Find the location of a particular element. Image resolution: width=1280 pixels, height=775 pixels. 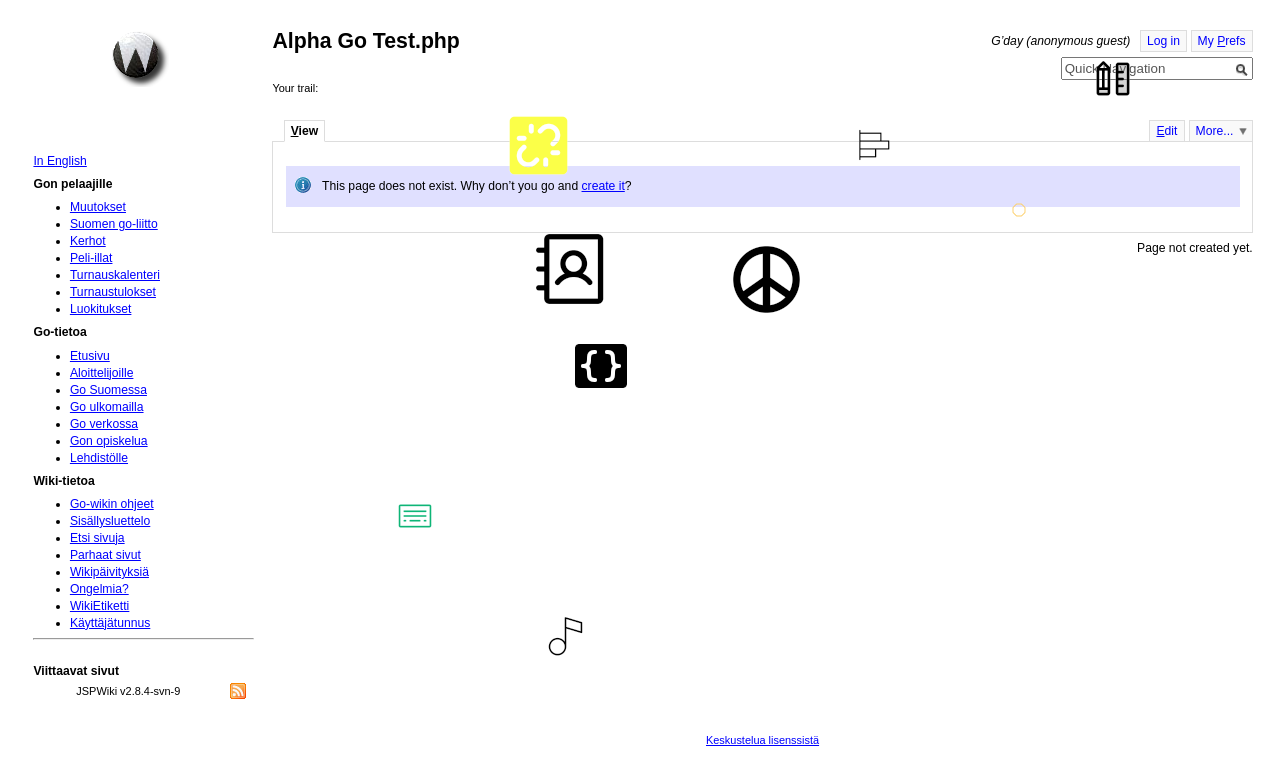

access music or audio player is located at coordinates (565, 635).